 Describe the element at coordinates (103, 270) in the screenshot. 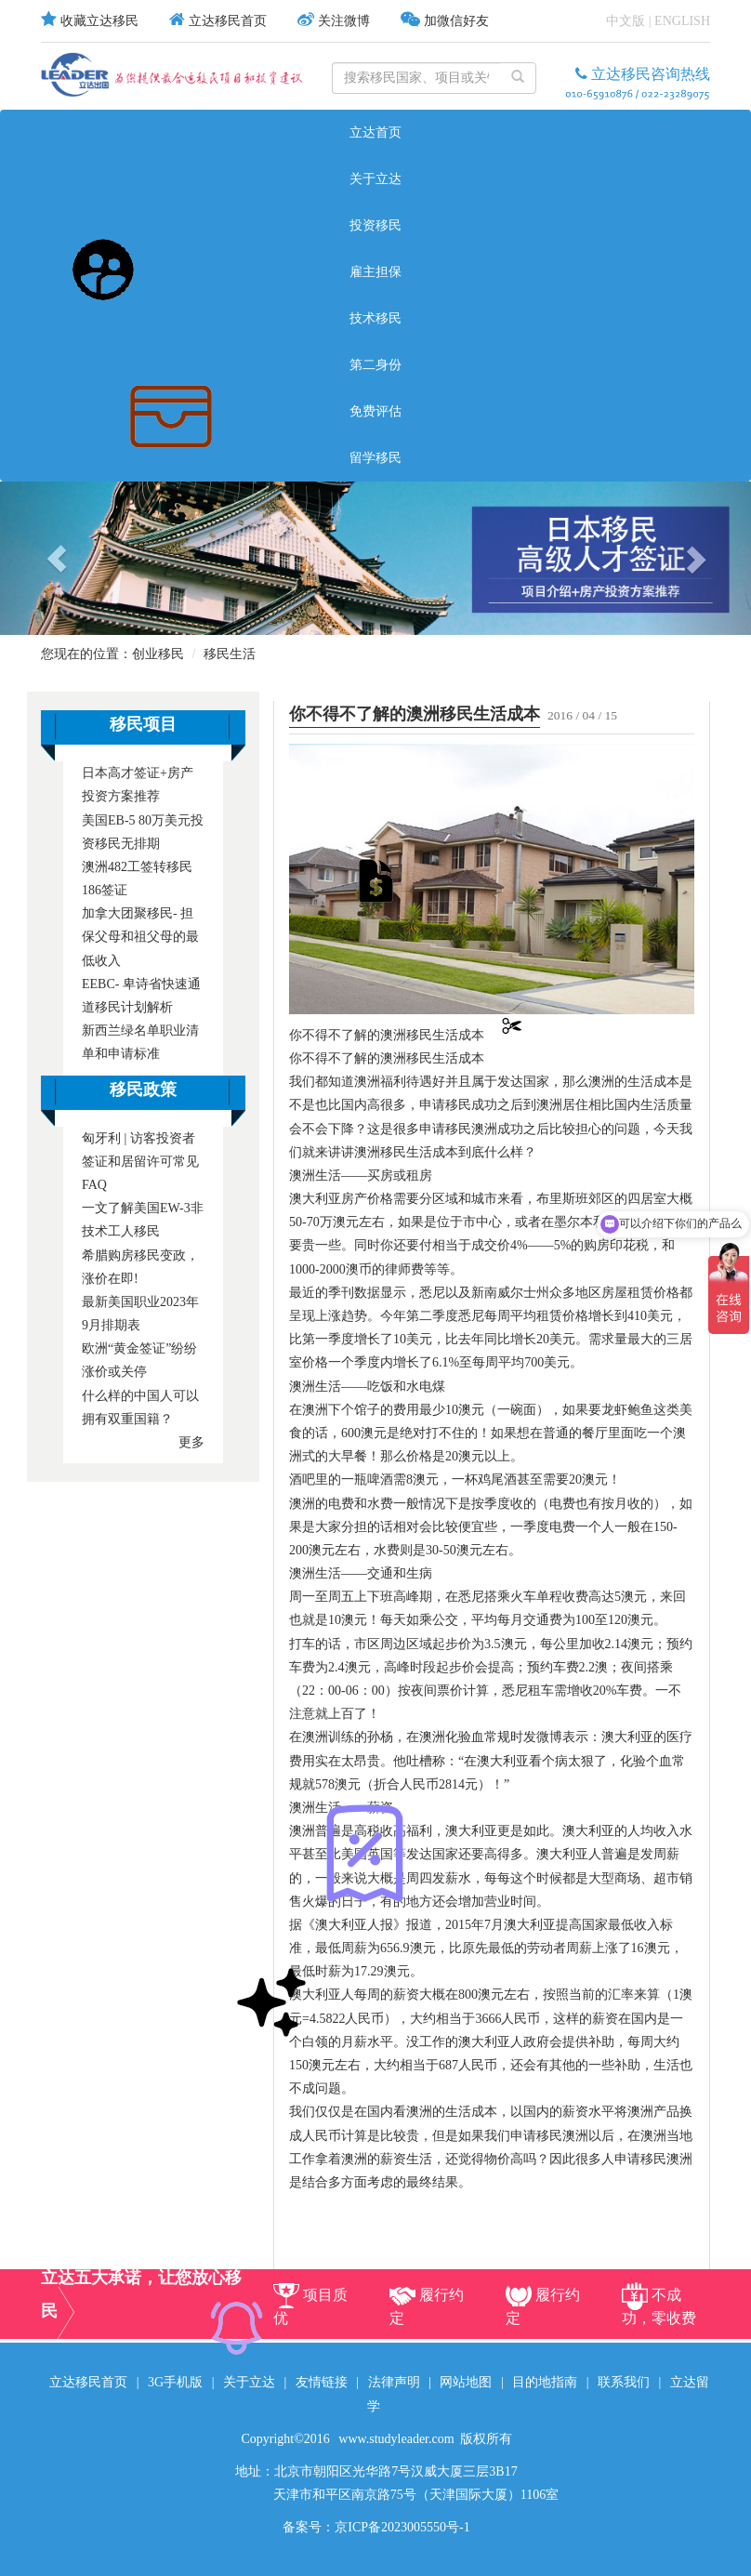

I see `view supervised or child accounts` at that location.